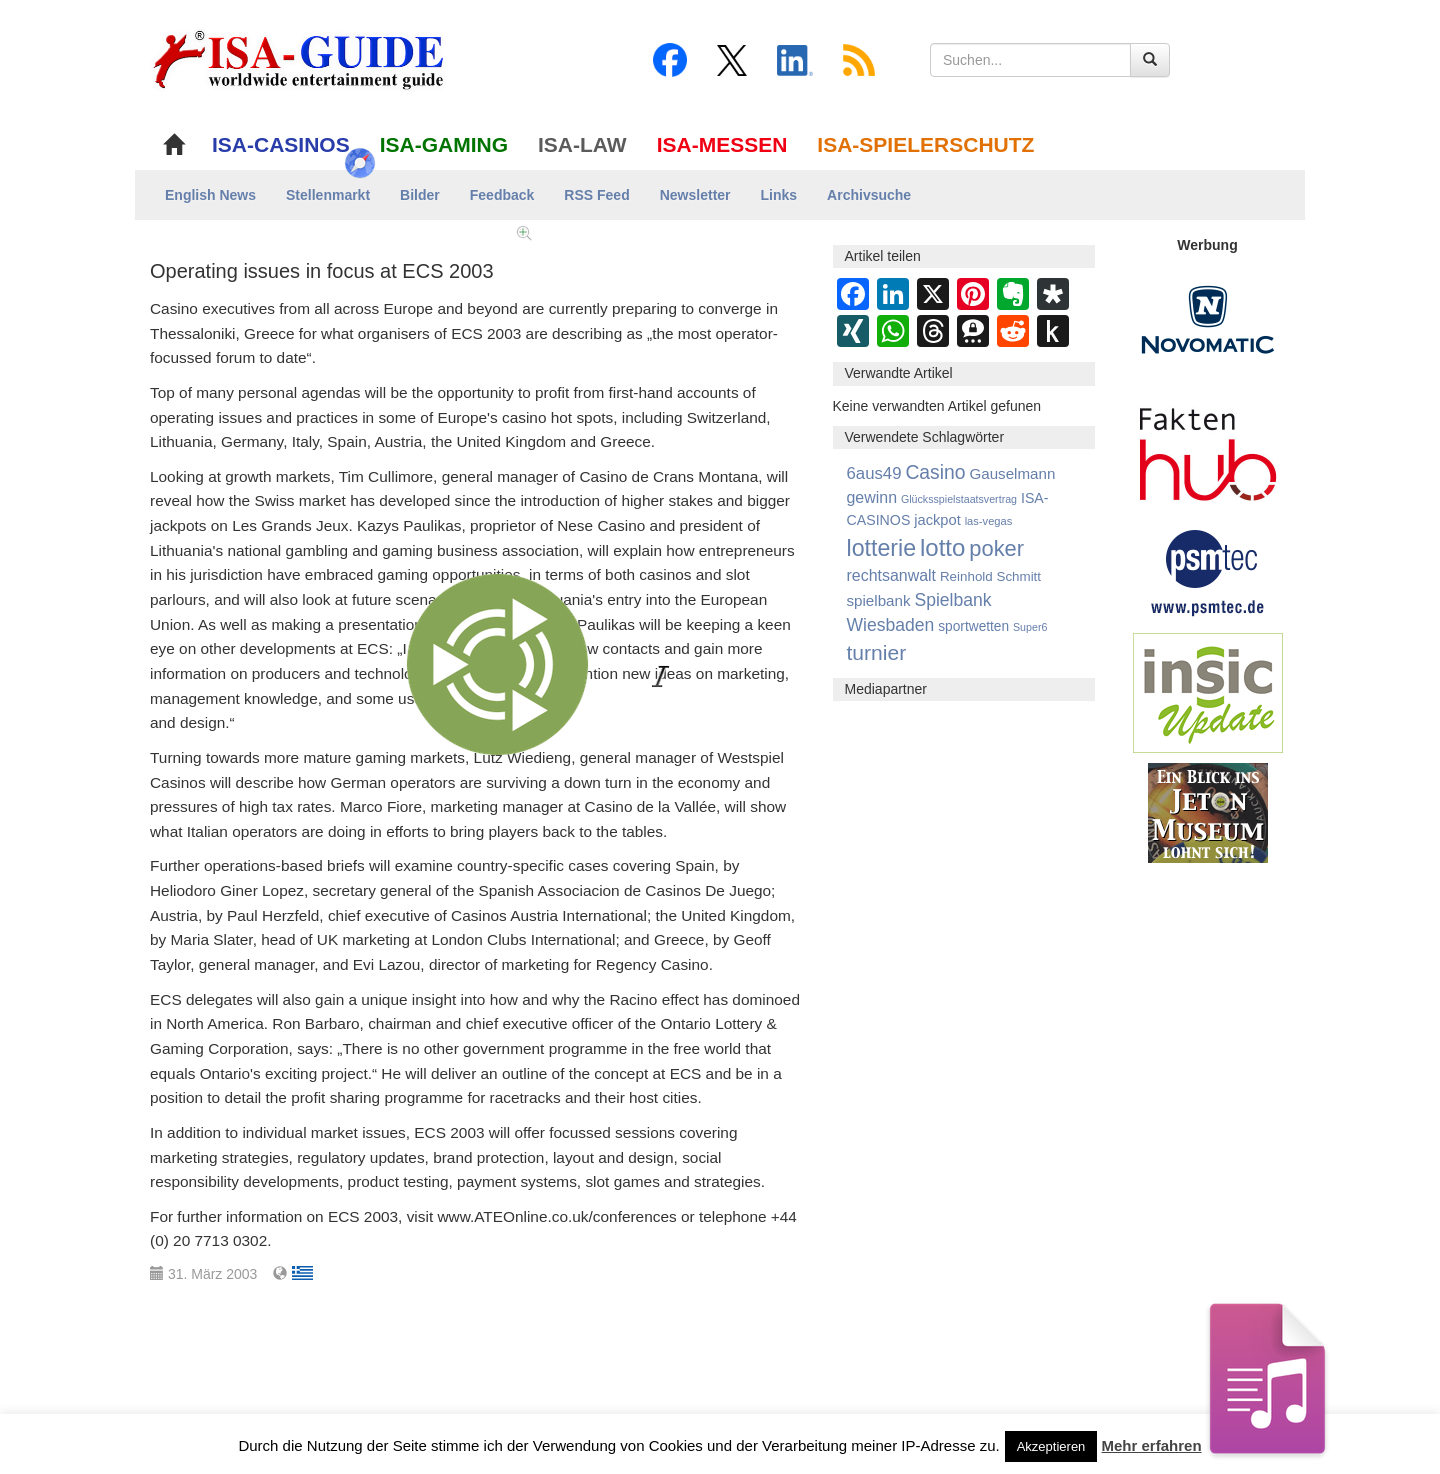 The height and width of the screenshot is (1474, 1440). Describe the element at coordinates (524, 233) in the screenshot. I see `zoom in on the current view` at that location.